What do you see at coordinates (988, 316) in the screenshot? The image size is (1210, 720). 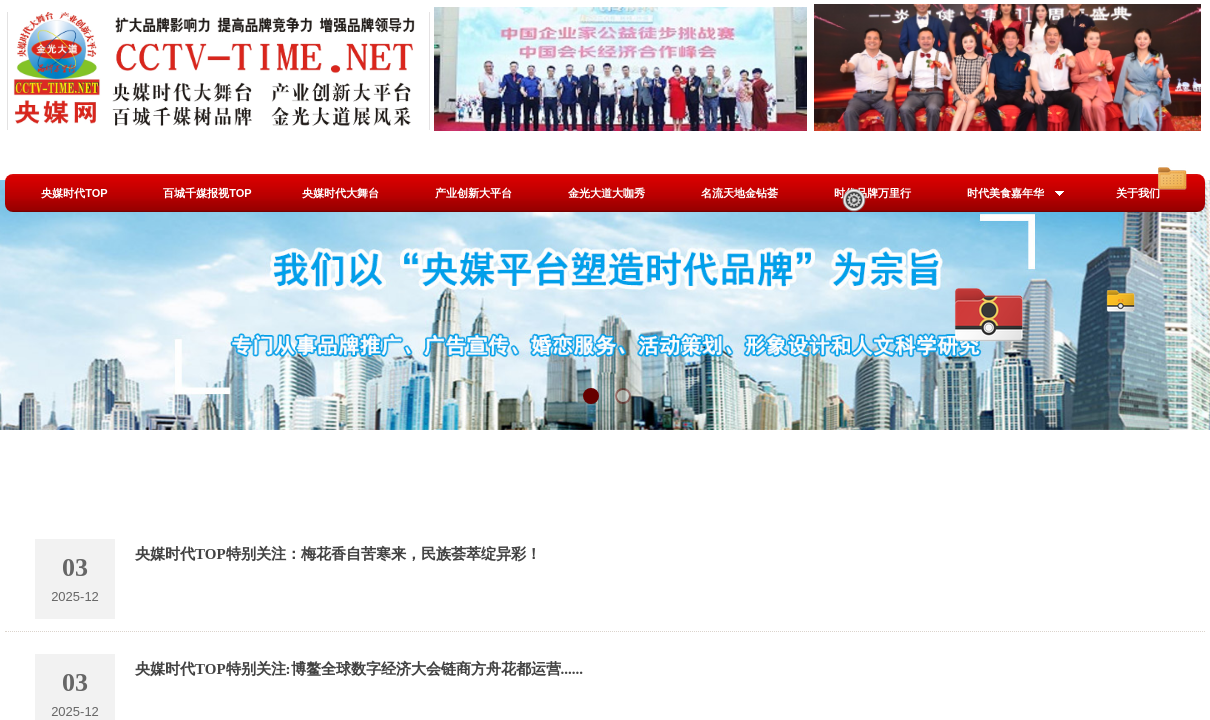 I see `open pokémon repeat ball themed folder` at bounding box center [988, 316].